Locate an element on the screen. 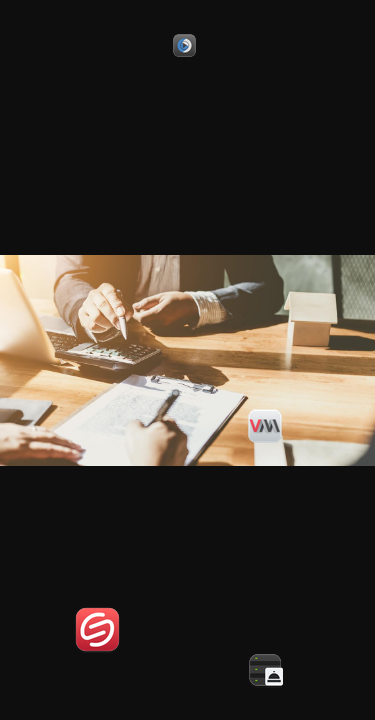 The width and height of the screenshot is (375, 720). open virt-manager virtual machine management app is located at coordinates (265, 426).